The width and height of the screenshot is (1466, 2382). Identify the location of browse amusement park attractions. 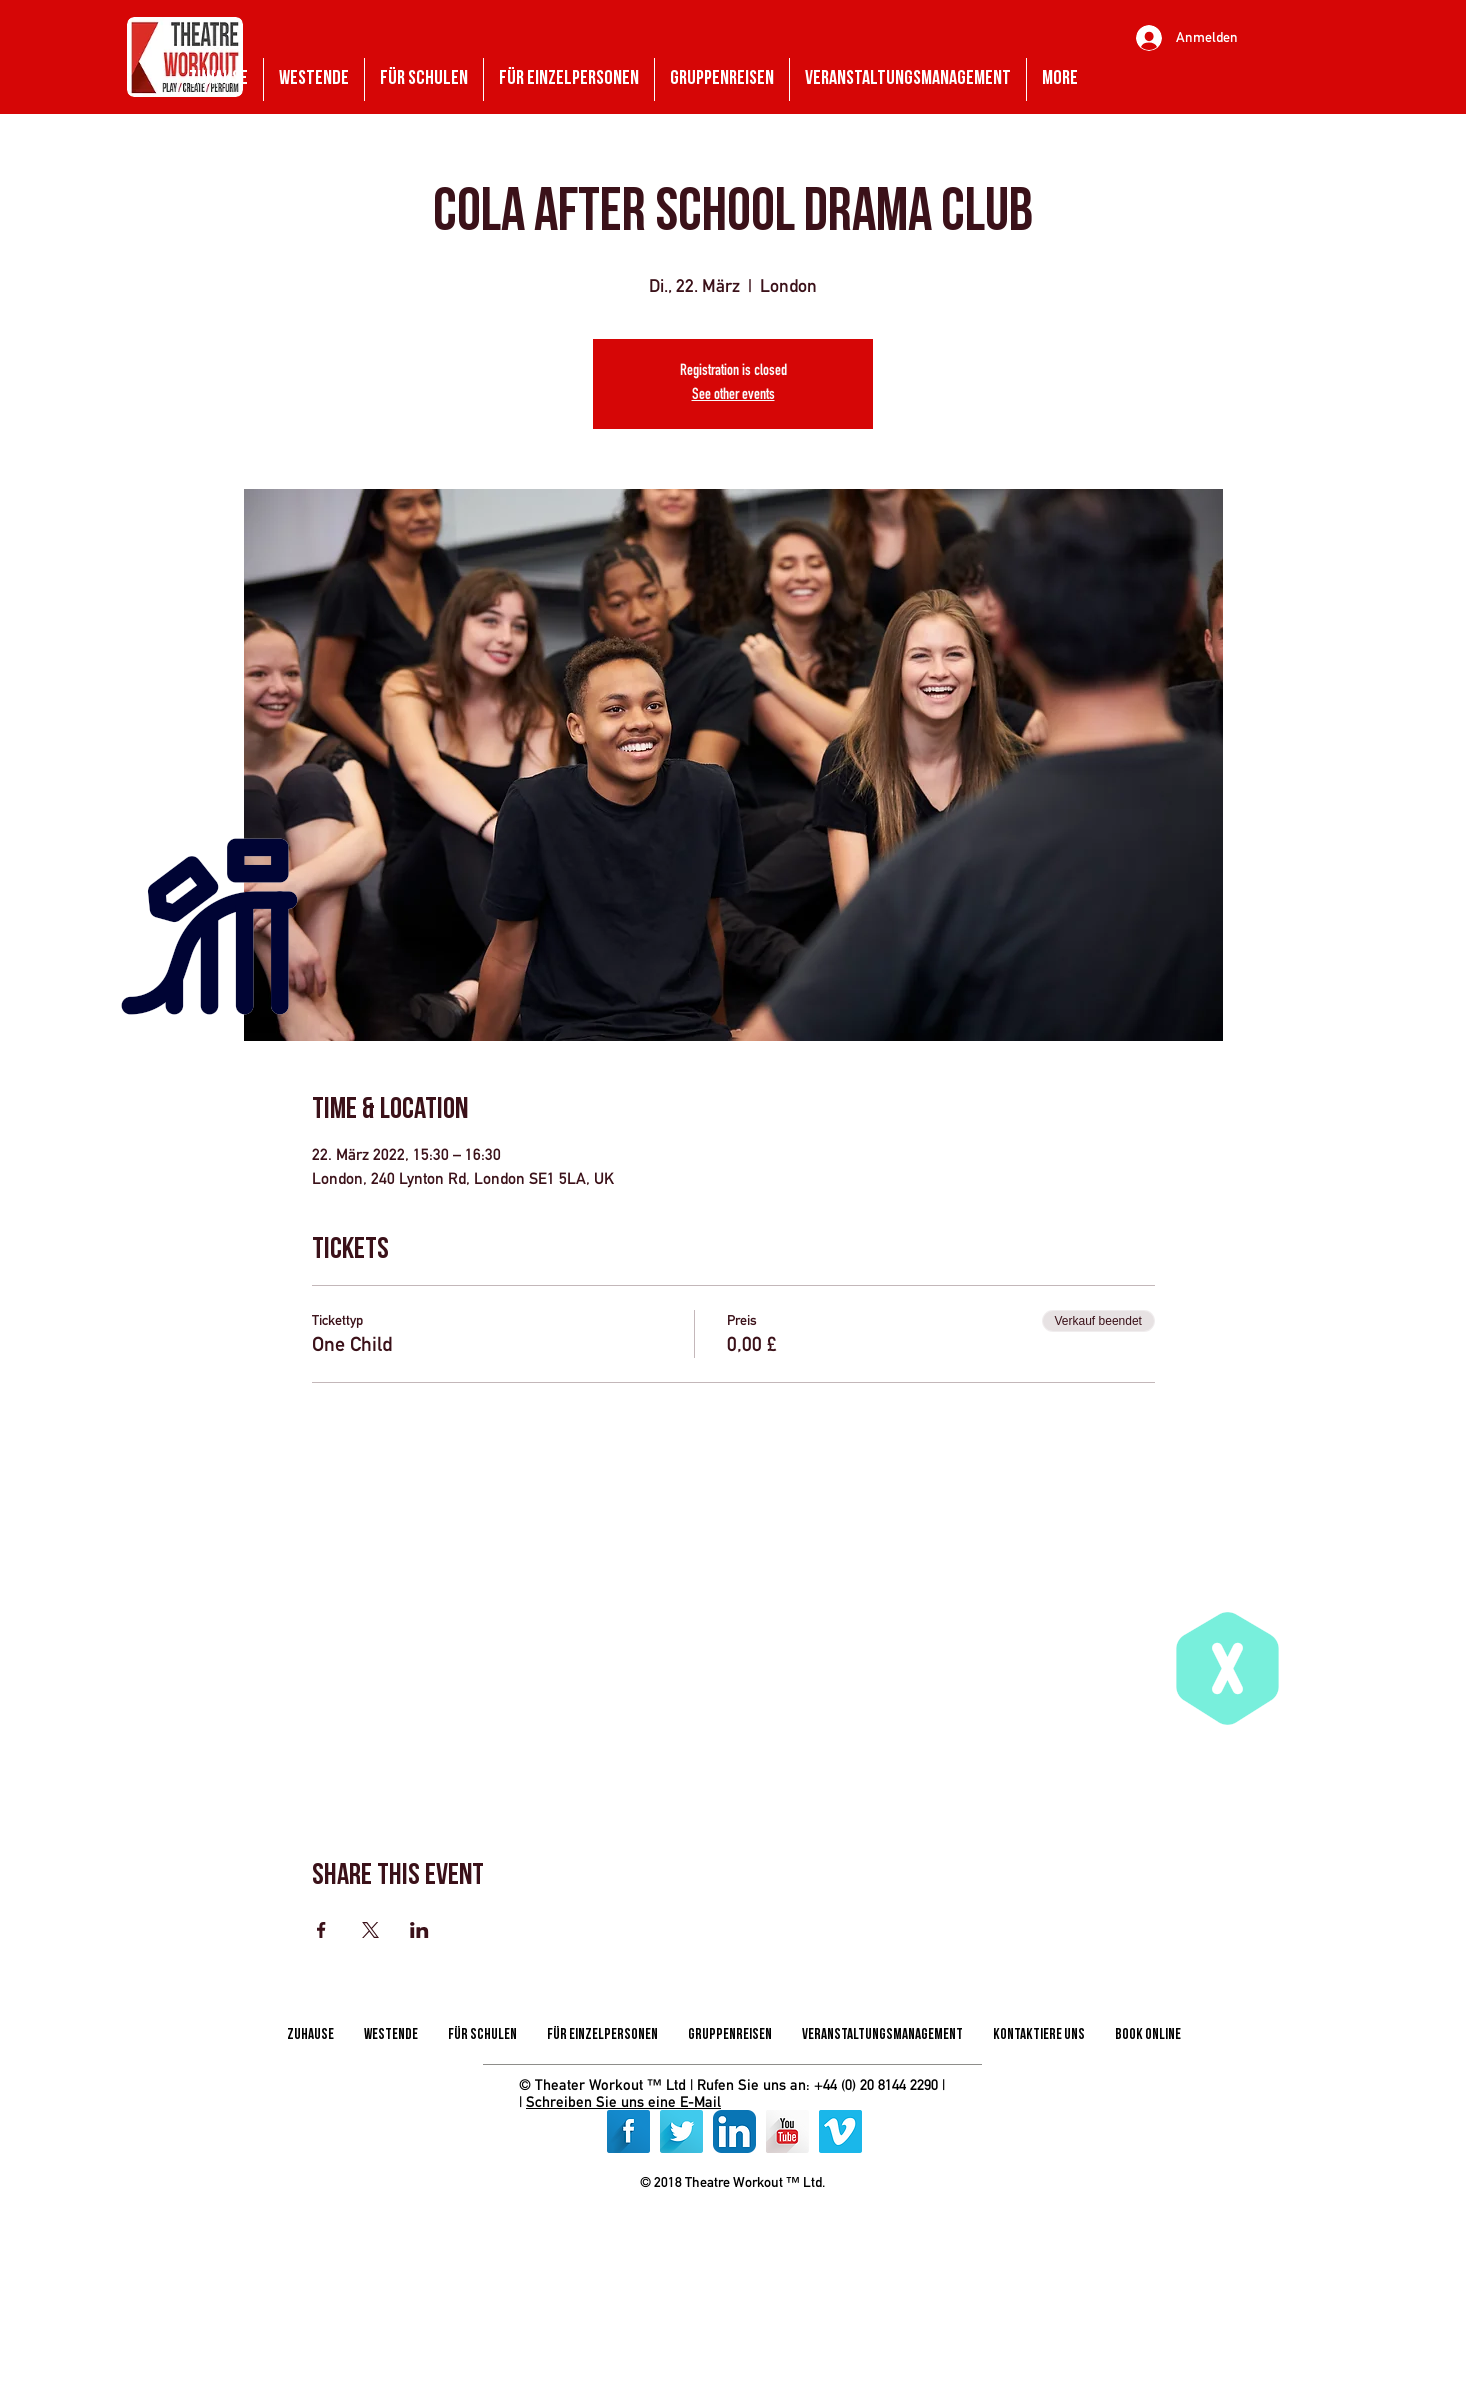
(209, 926).